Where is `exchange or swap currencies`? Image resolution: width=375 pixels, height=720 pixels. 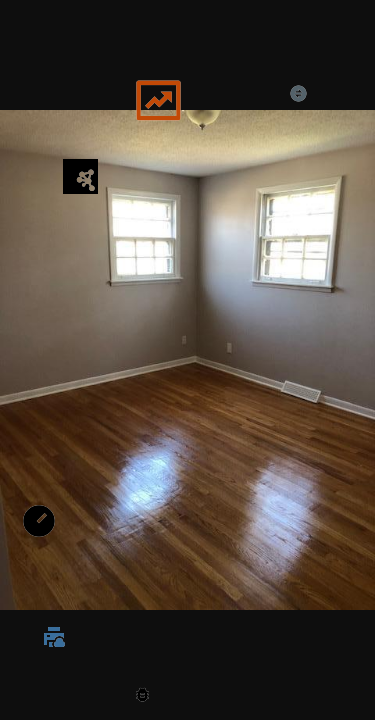
exchange or swap currencies is located at coordinates (298, 93).